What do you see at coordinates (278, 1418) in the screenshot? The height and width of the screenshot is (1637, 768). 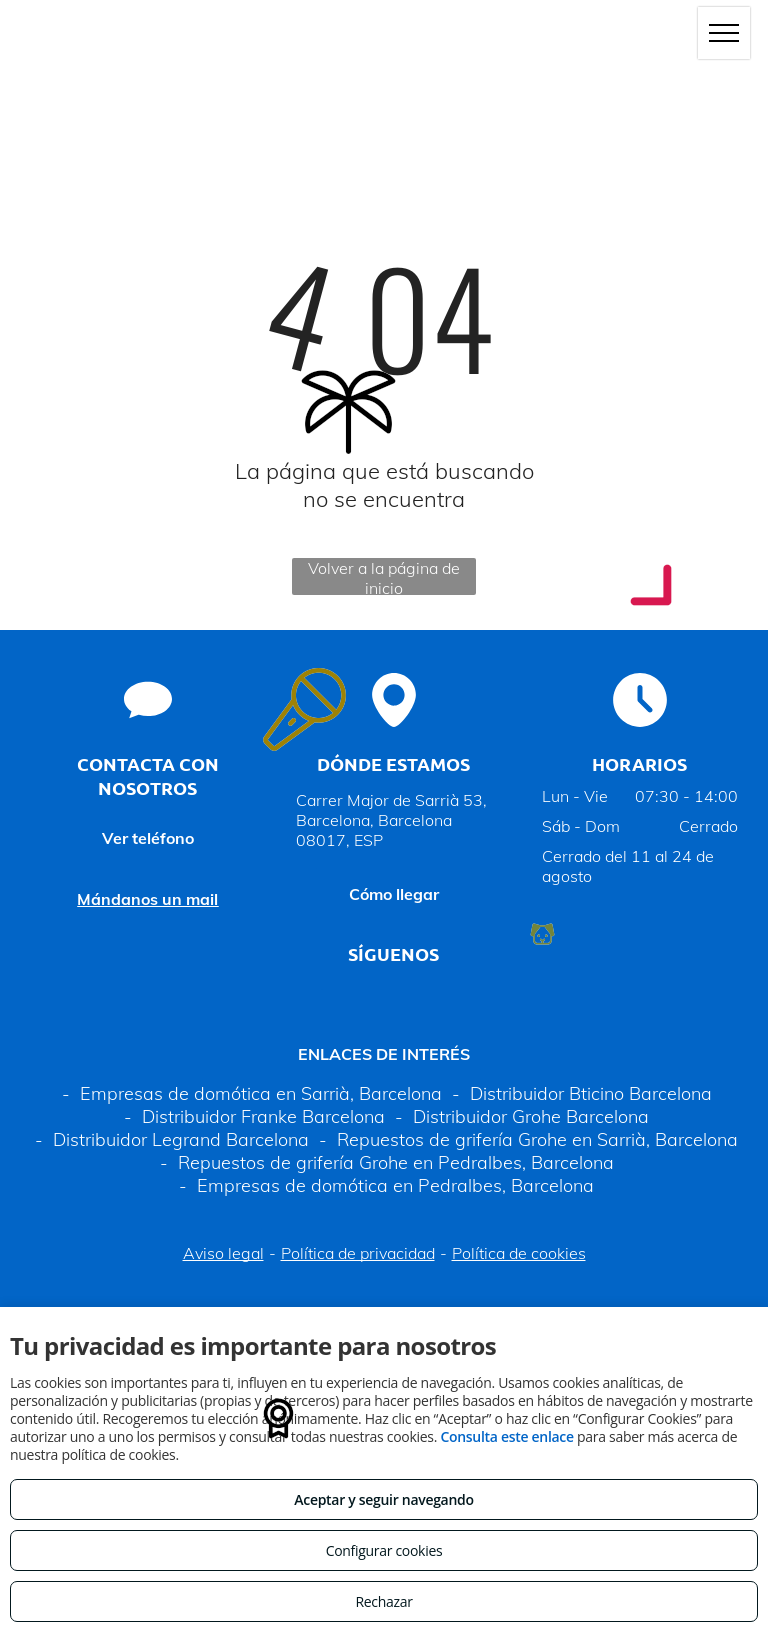 I see `view achievements or awards` at bounding box center [278, 1418].